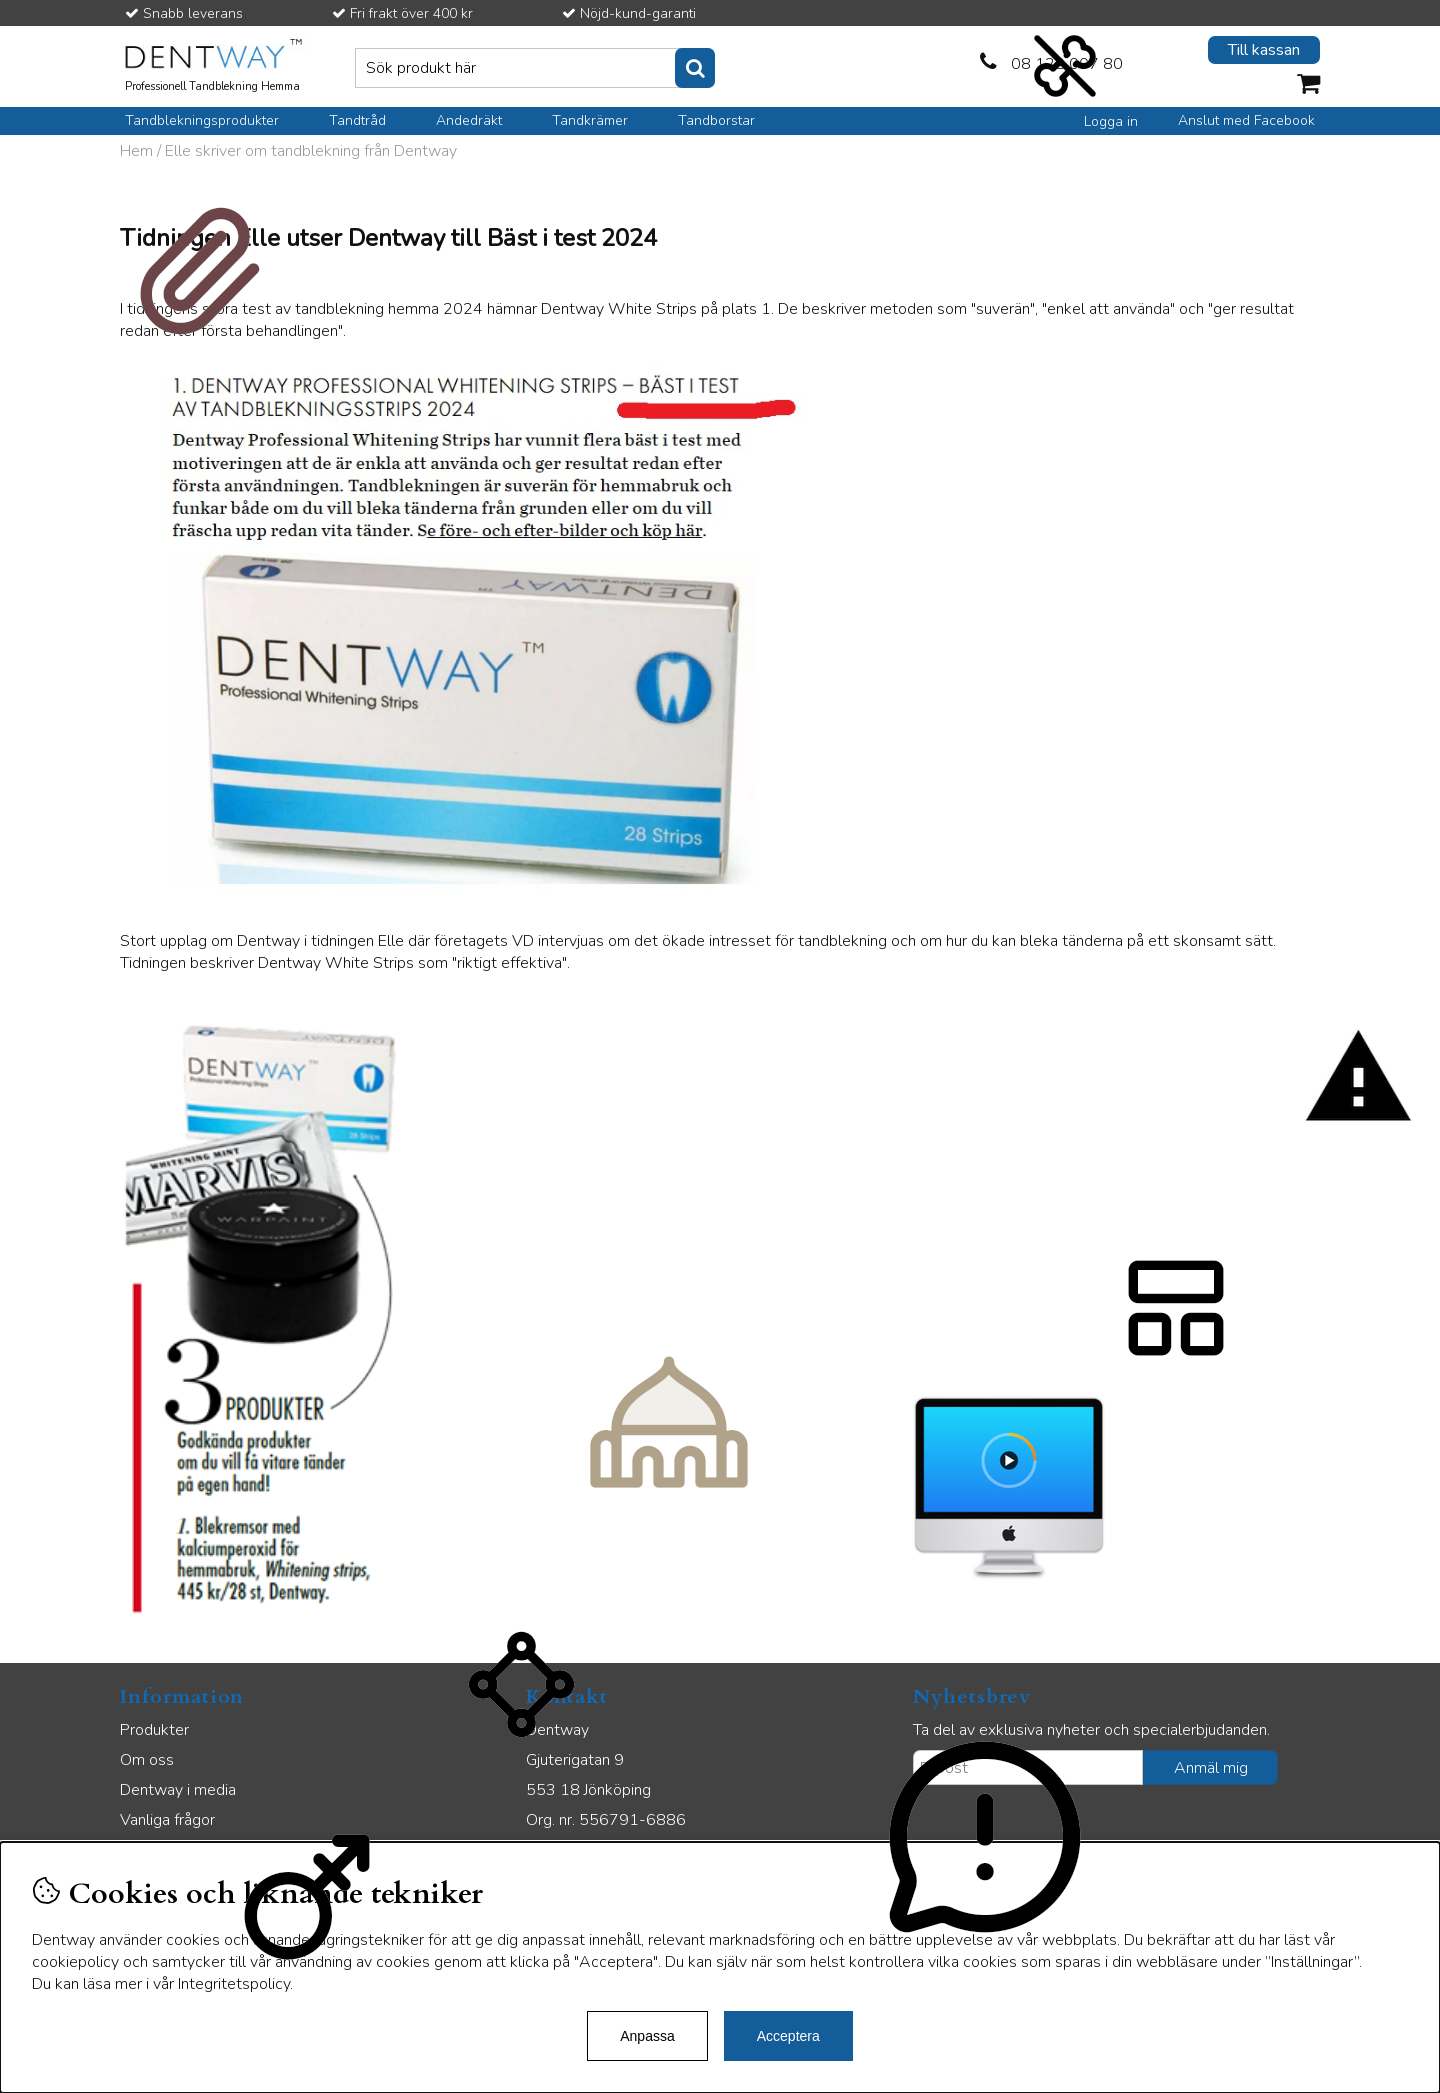  What do you see at coordinates (521, 1684) in the screenshot?
I see `view ring network topology` at bounding box center [521, 1684].